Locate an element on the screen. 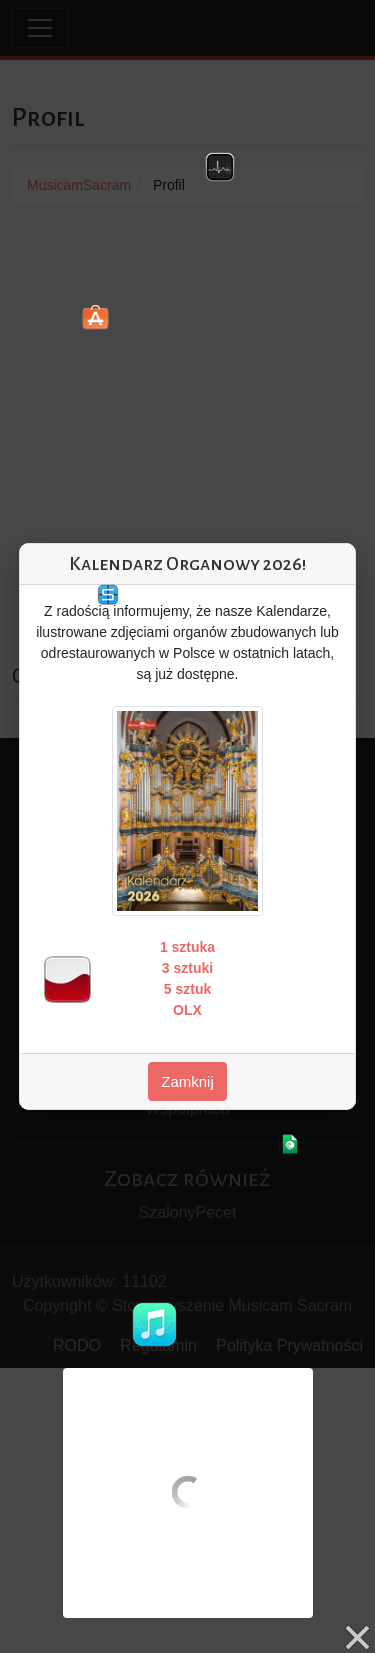  open the software center to browse and install apps is located at coordinates (95, 318).